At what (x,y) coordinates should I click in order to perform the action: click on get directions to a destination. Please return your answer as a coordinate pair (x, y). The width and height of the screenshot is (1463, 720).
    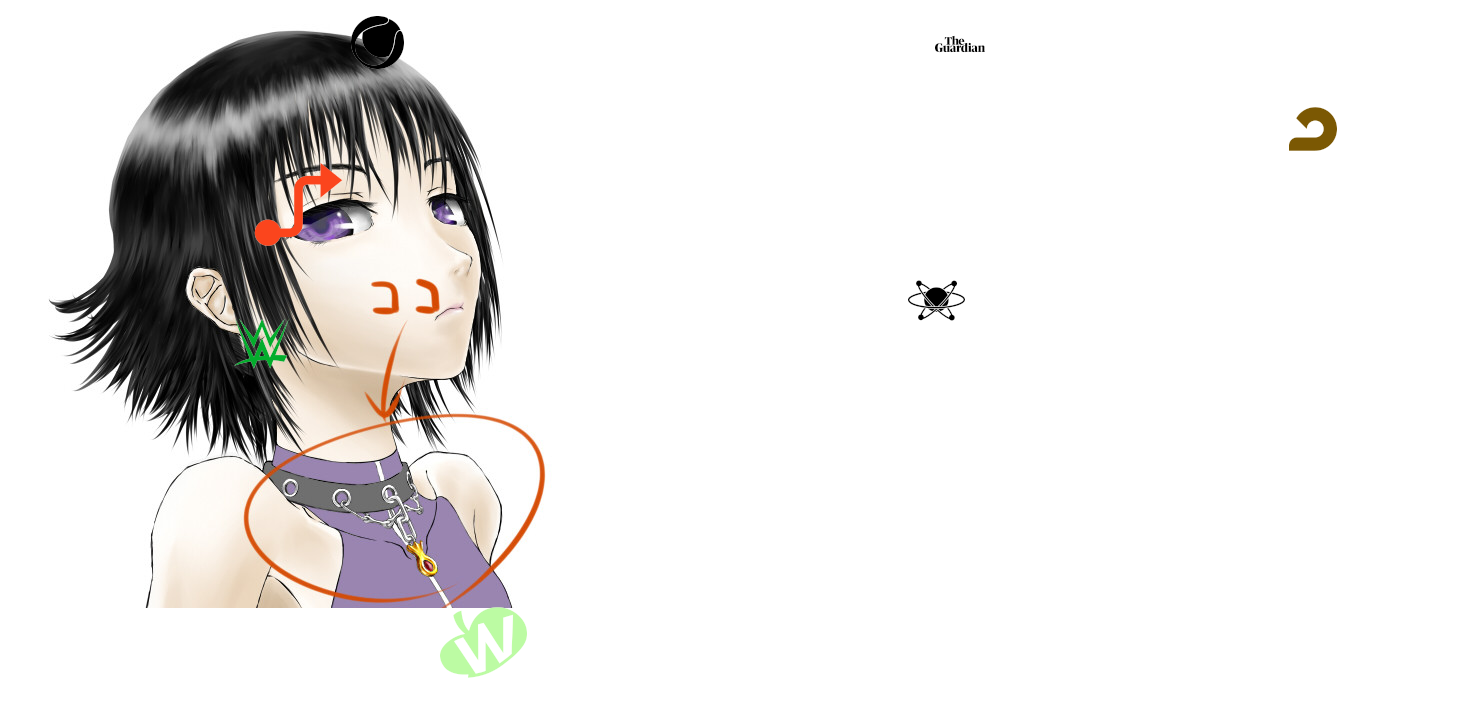
    Looking at the image, I should click on (298, 206).